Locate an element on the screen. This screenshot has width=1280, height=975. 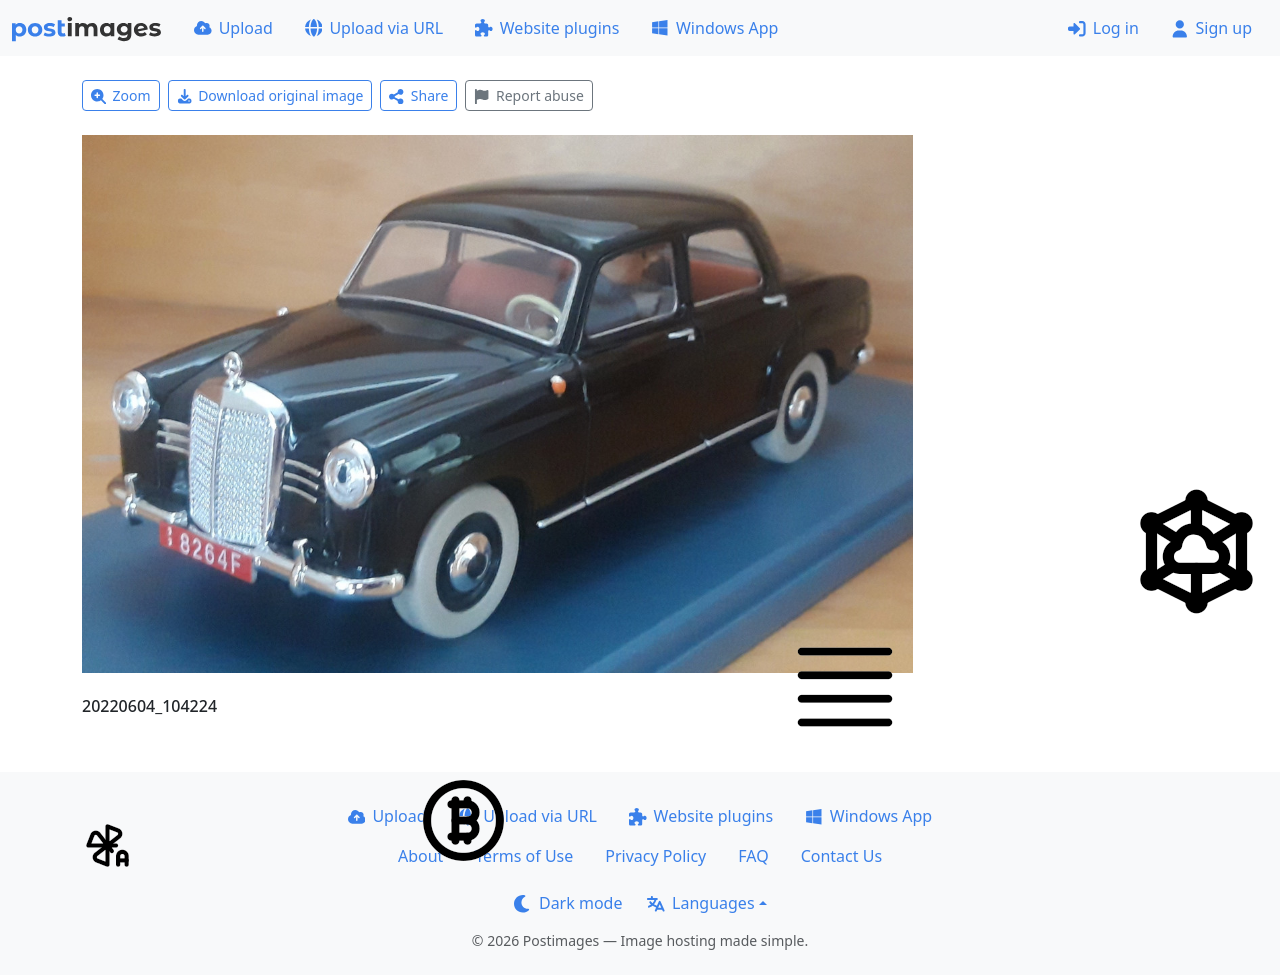
toggle automatic climate control fan is located at coordinates (107, 845).